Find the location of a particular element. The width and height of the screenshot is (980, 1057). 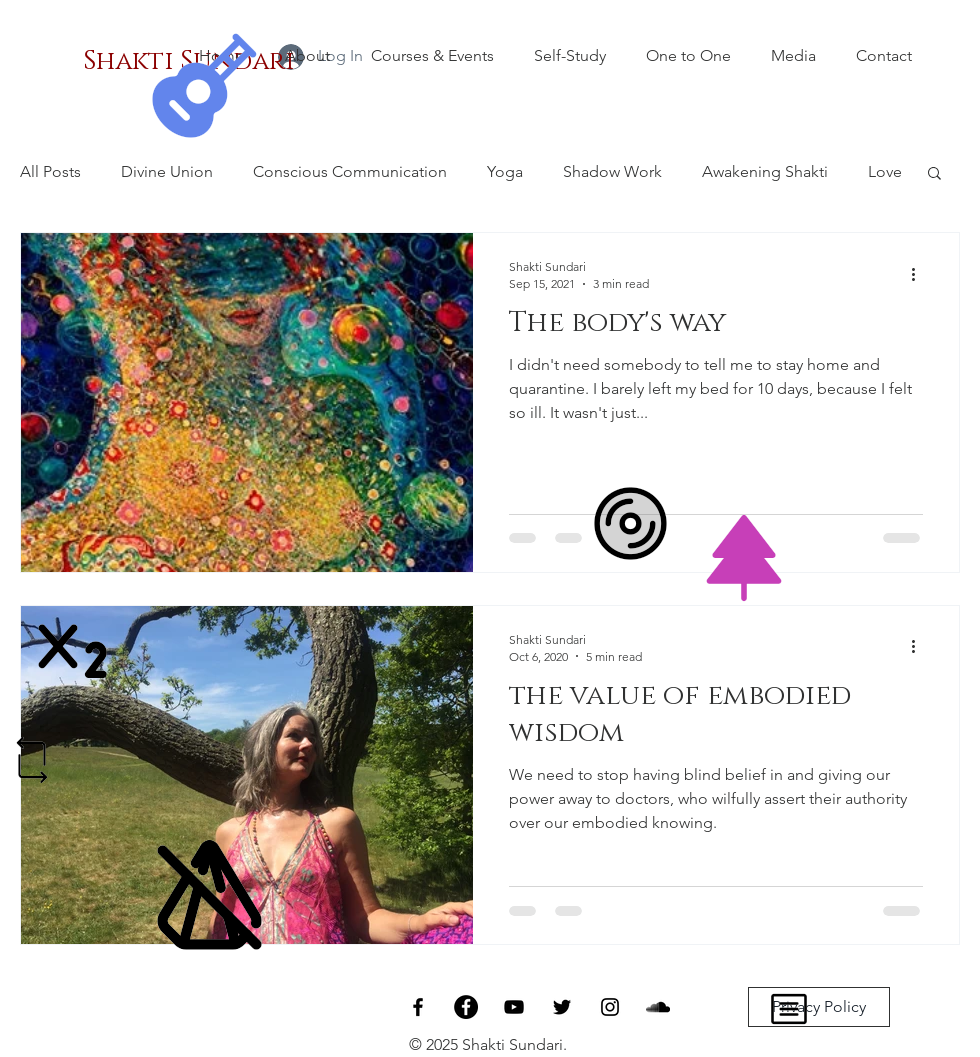

view article or document is located at coordinates (789, 1009).